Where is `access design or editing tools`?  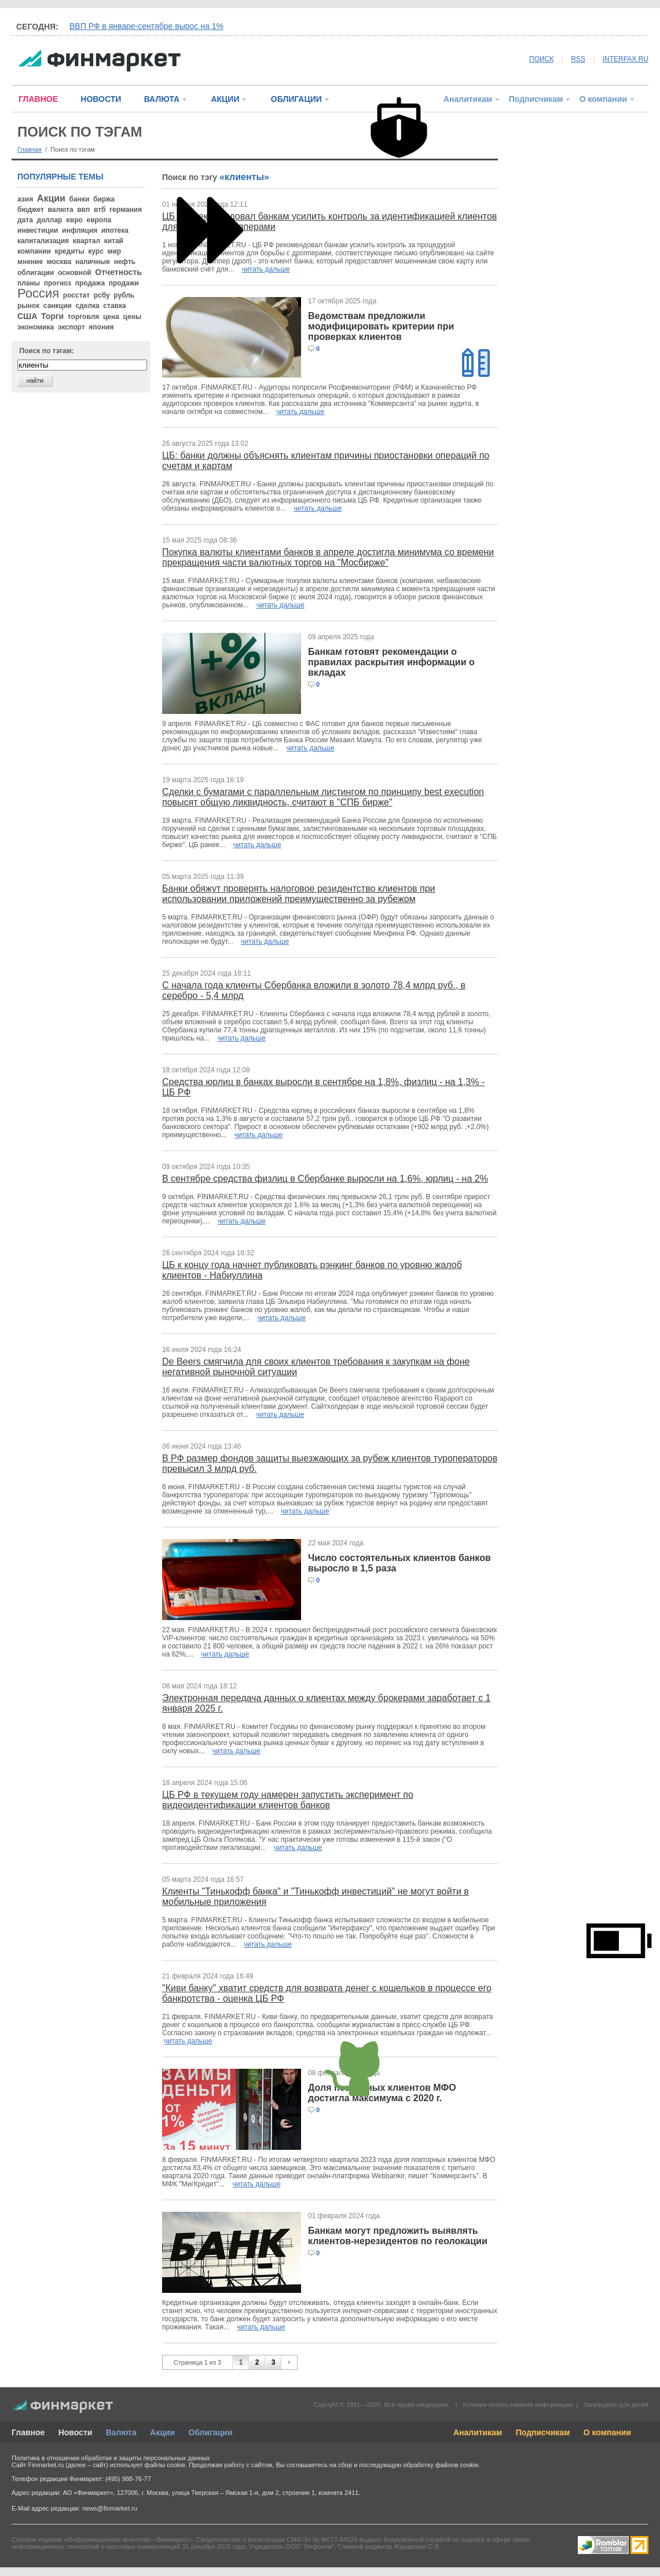
access design or editing tools is located at coordinates (476, 363).